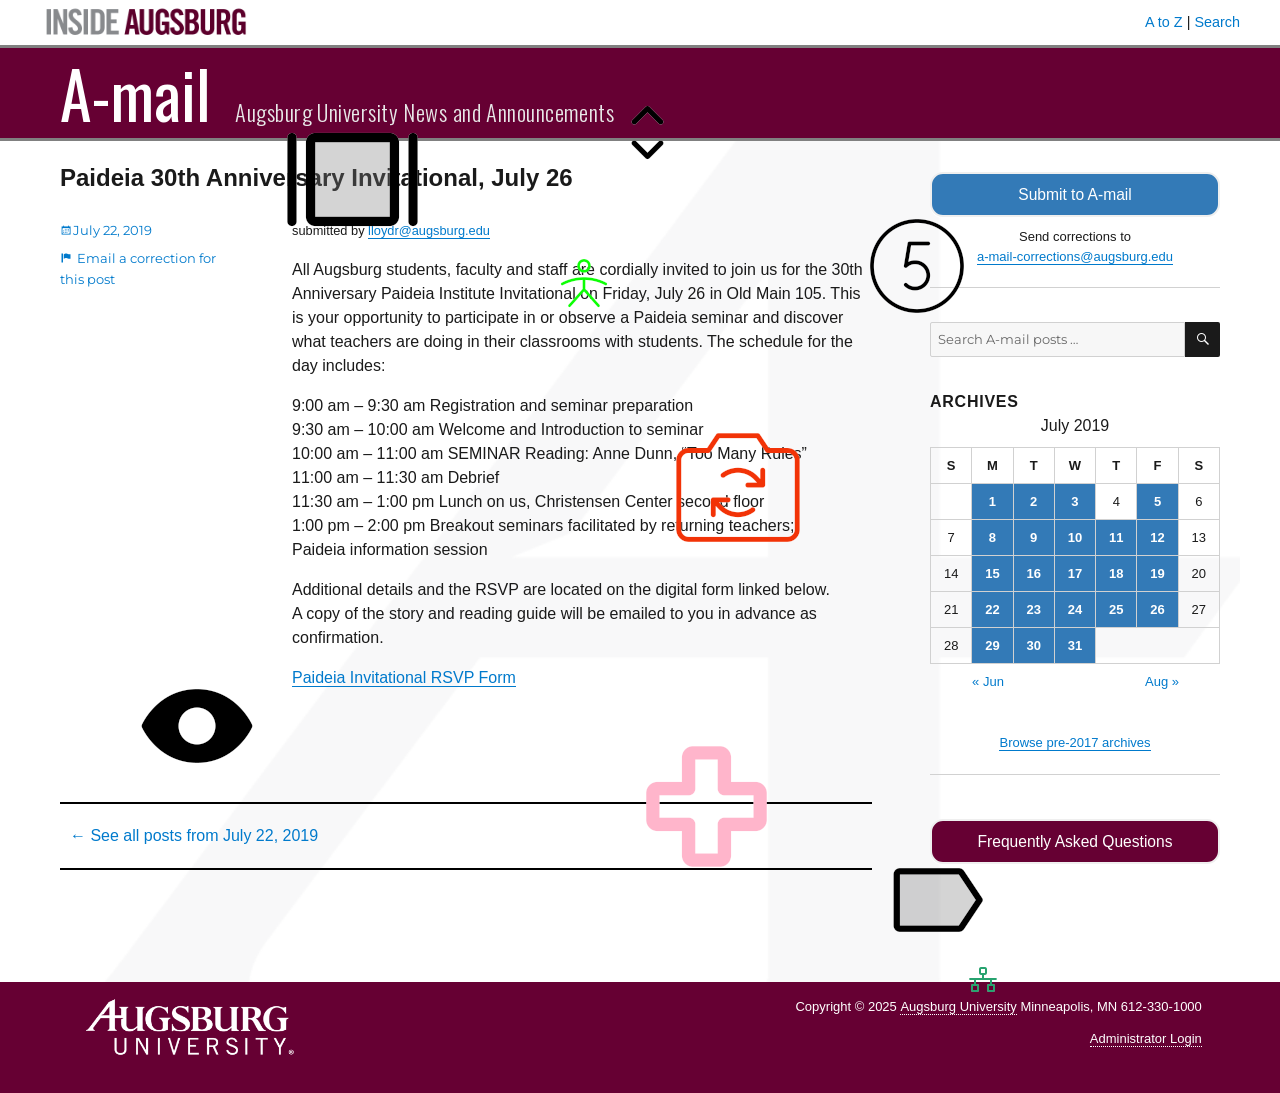 The width and height of the screenshot is (1280, 1093). What do you see at coordinates (352, 179) in the screenshot?
I see `start a slideshow presentation` at bounding box center [352, 179].